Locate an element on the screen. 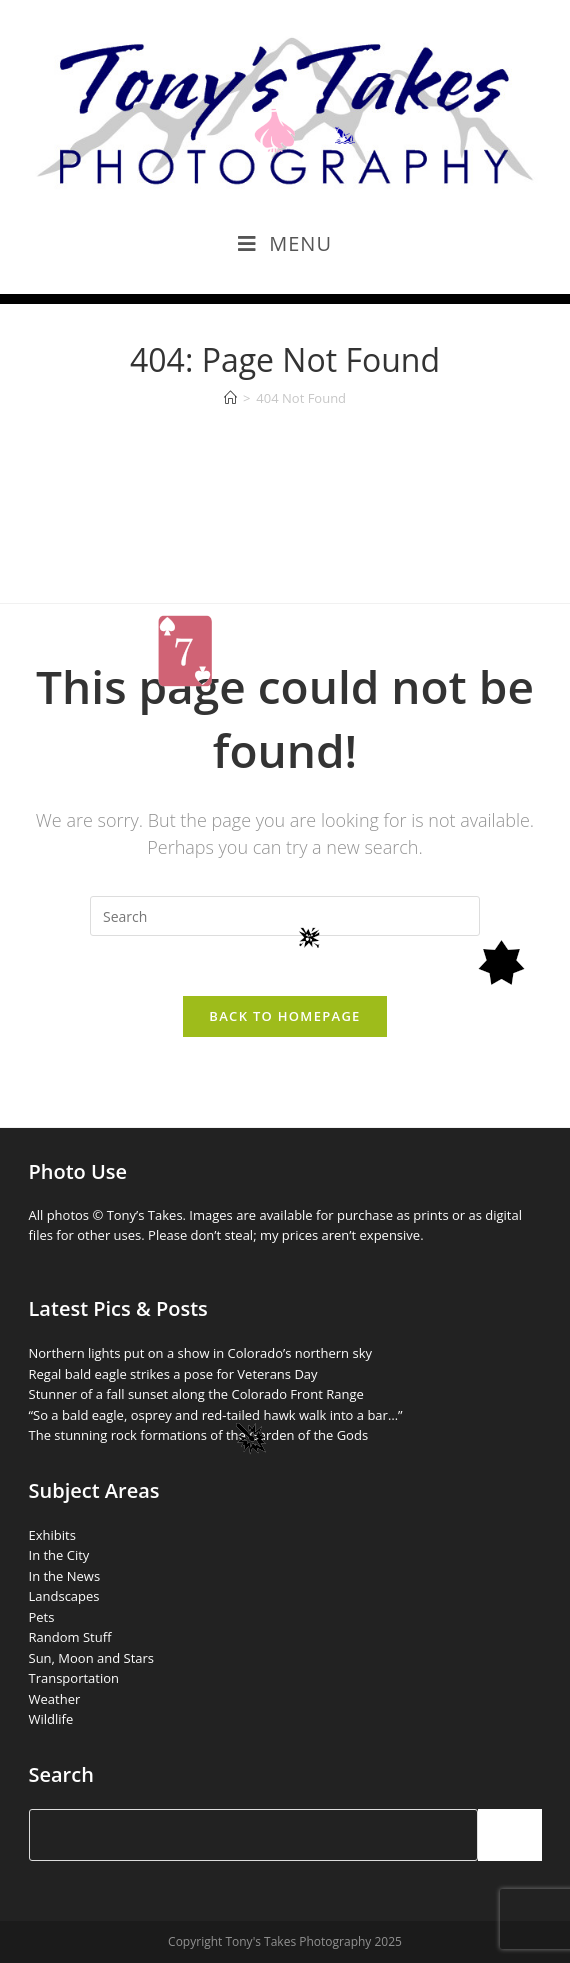 This screenshot has height=1963, width=570. seven of spades playing card is located at coordinates (185, 651).